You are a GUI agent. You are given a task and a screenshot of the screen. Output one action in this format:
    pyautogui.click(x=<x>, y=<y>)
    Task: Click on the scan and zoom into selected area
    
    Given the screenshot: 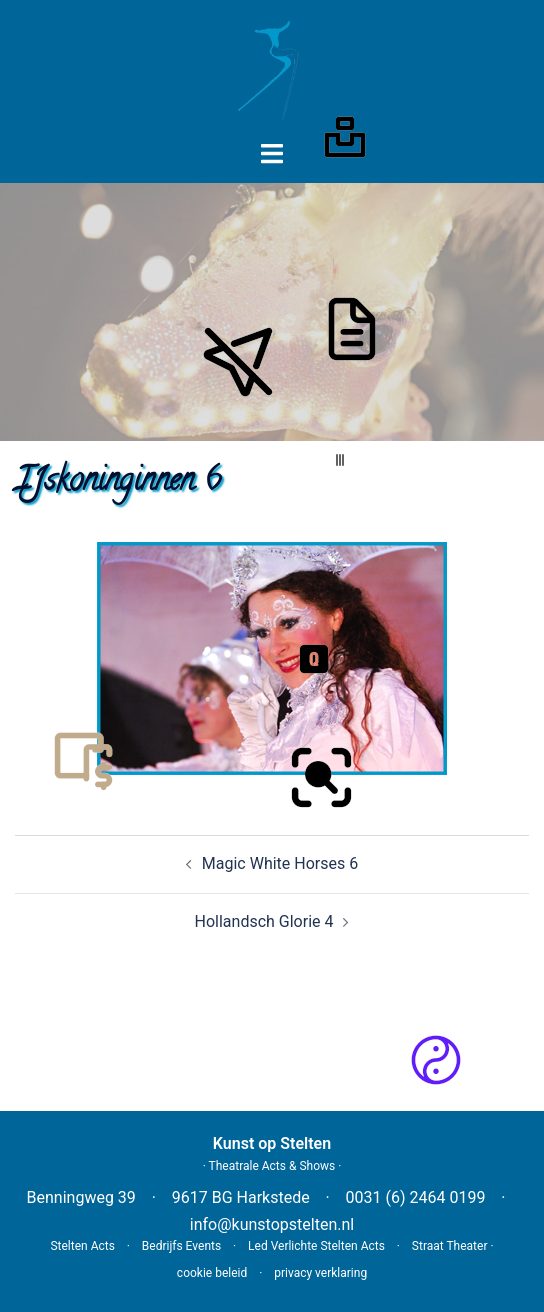 What is the action you would take?
    pyautogui.click(x=321, y=777)
    